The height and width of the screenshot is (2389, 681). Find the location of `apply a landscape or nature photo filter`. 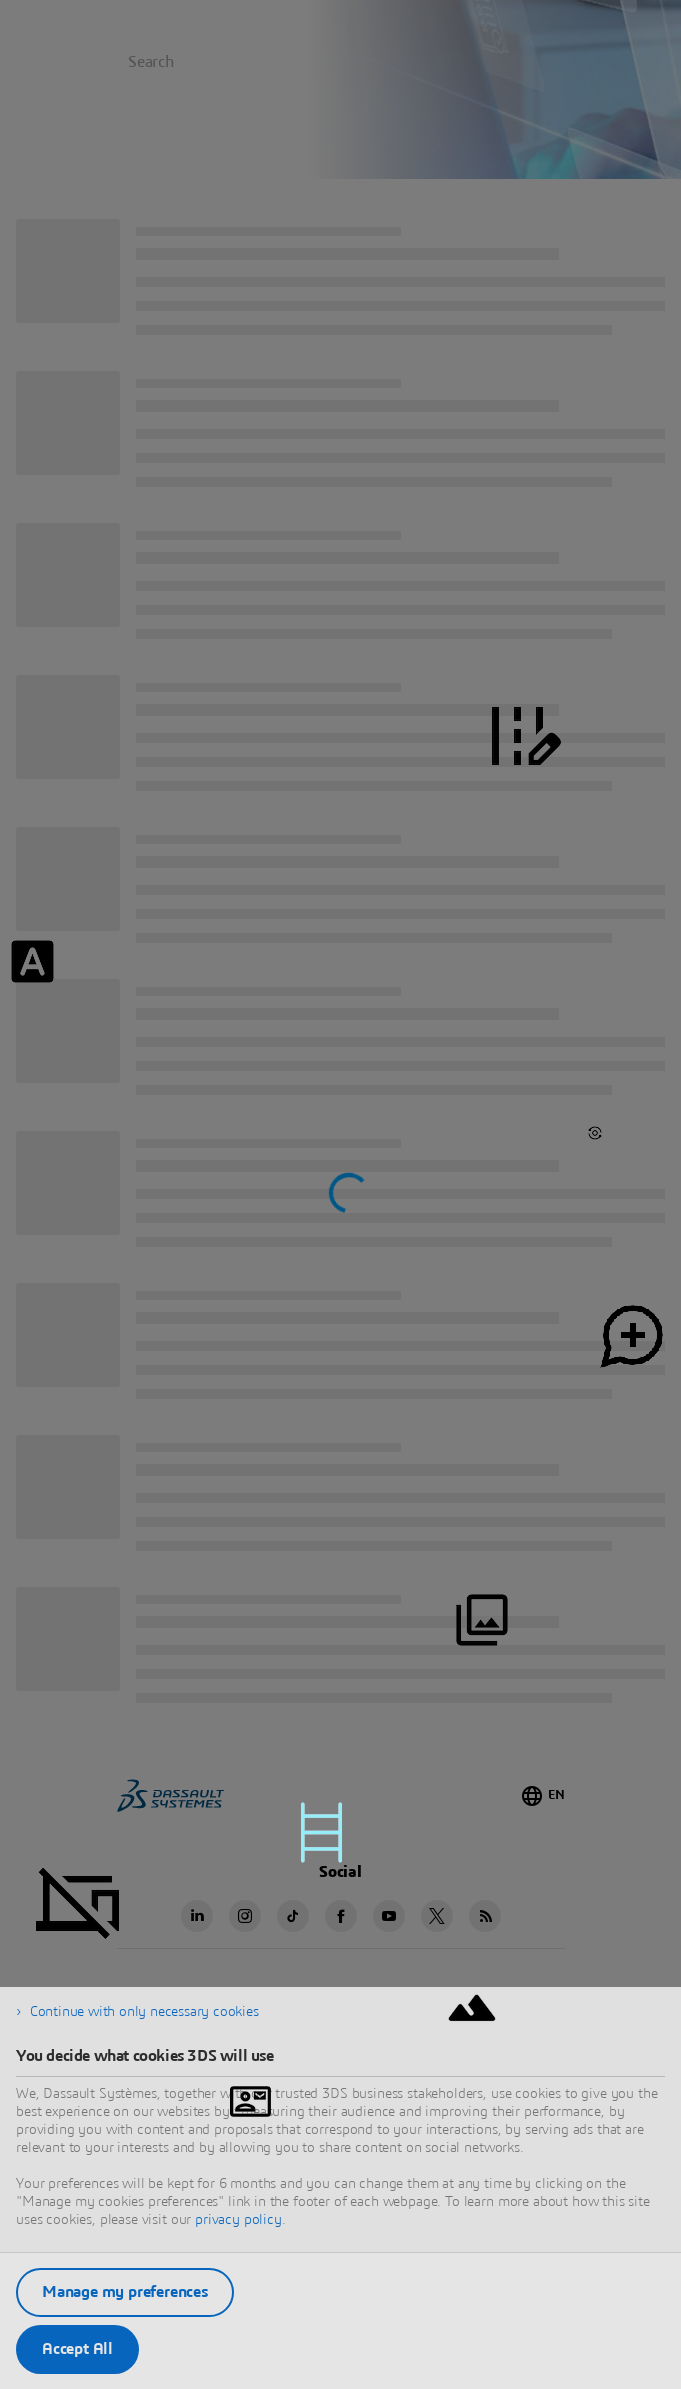

apply a landscape or nature photo filter is located at coordinates (472, 2007).